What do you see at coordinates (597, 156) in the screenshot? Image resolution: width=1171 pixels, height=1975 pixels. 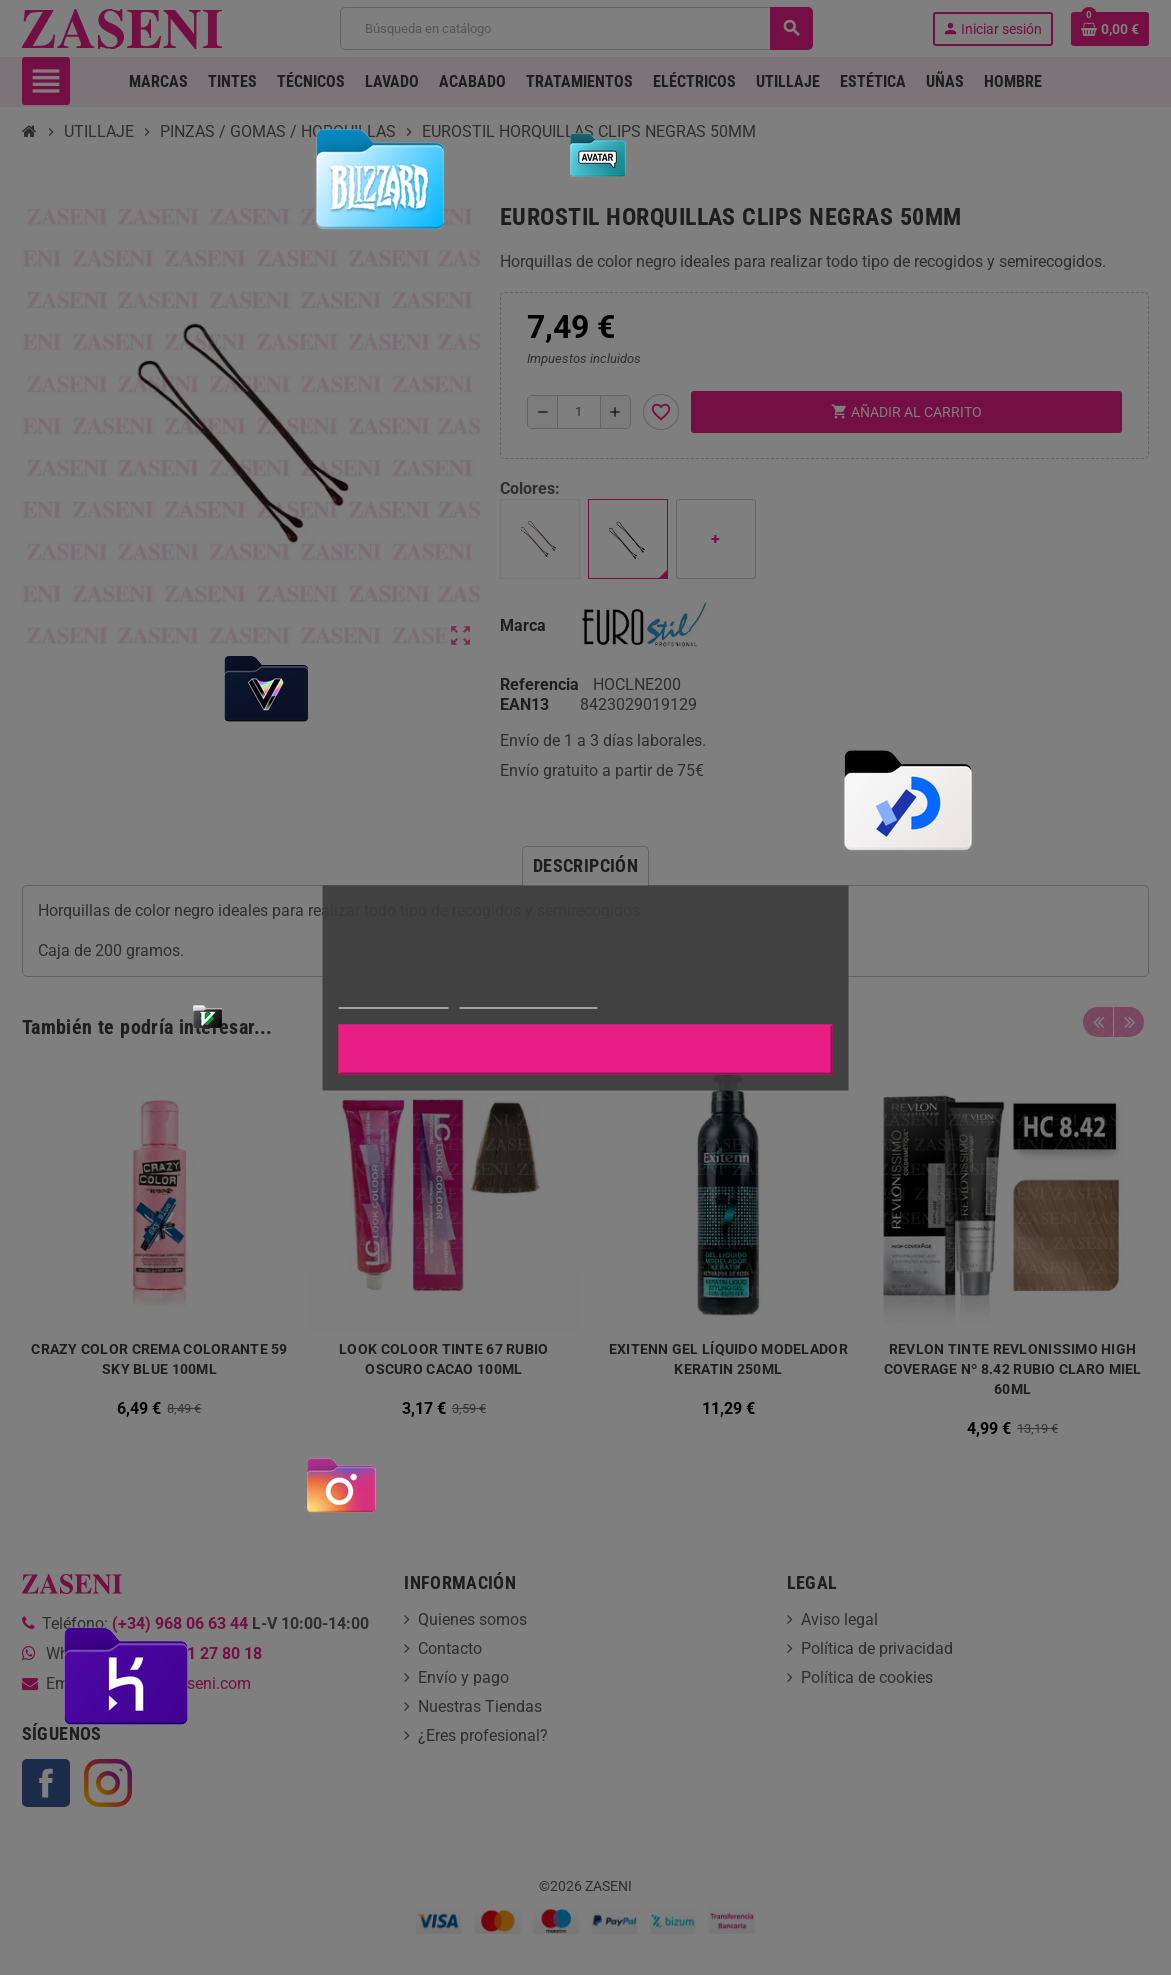 I see `open vrchat avatar files folder` at bounding box center [597, 156].